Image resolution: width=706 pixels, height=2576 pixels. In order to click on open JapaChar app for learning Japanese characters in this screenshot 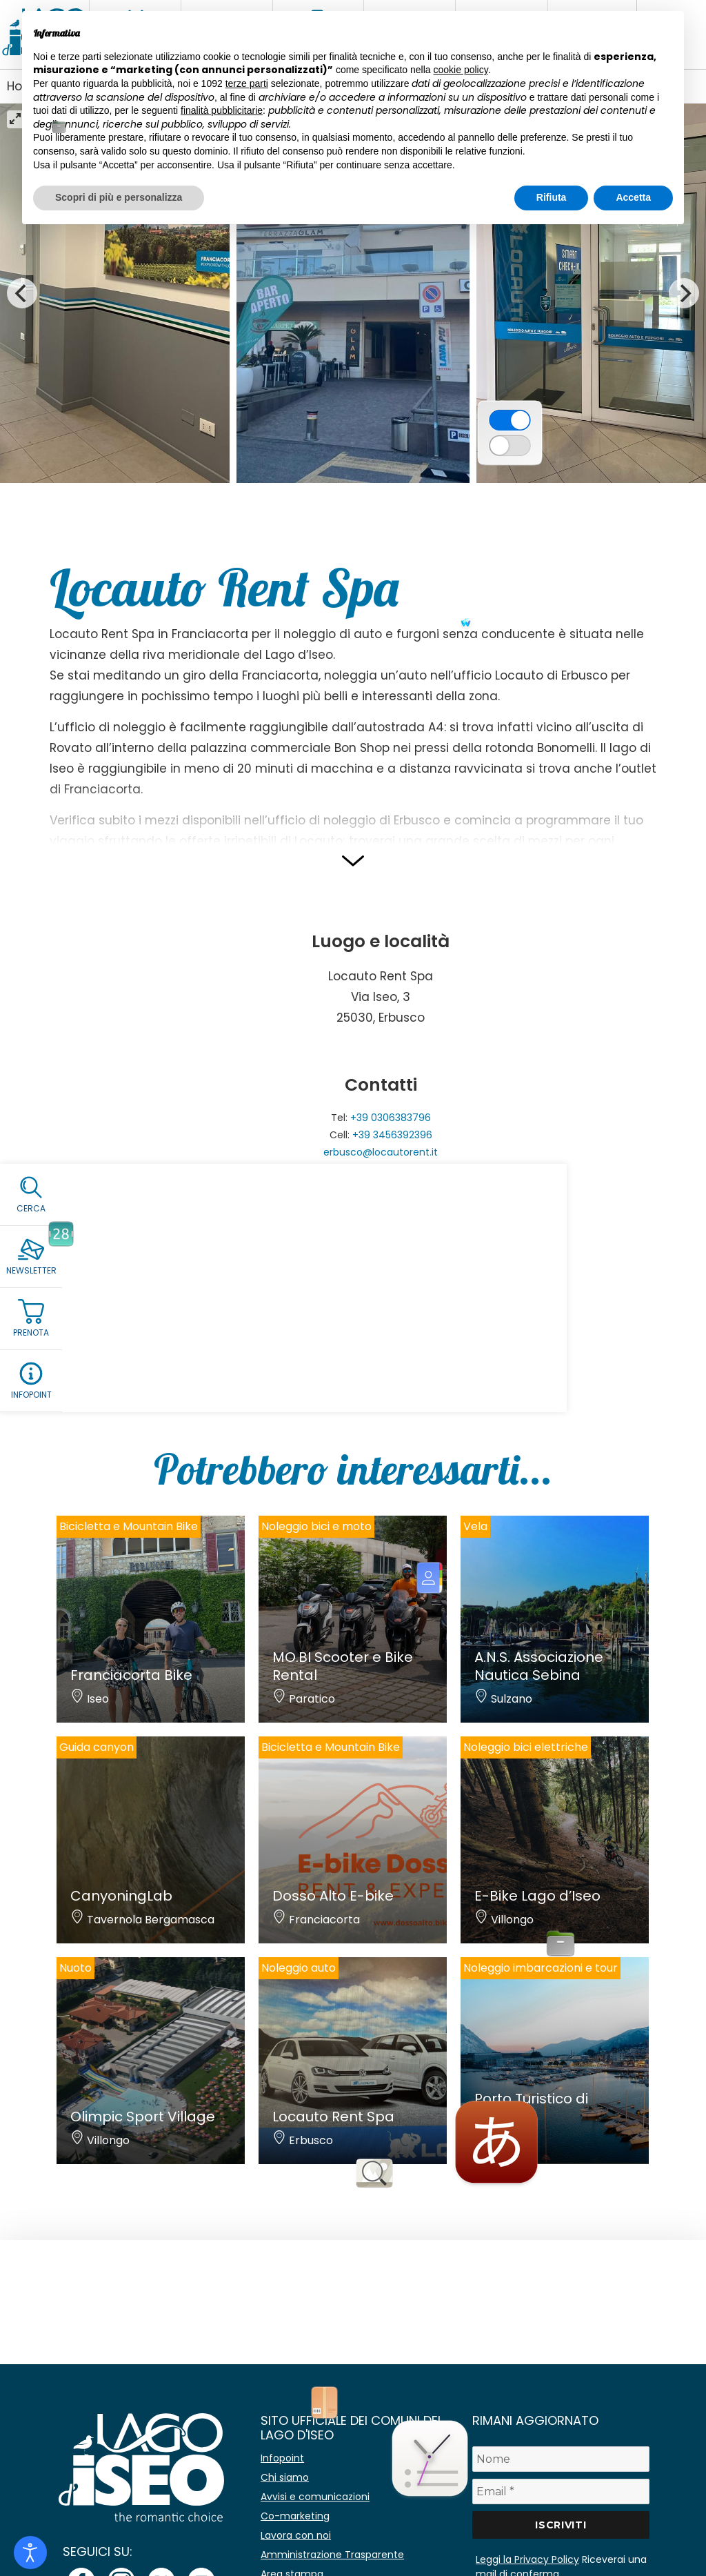, I will do `click(496, 2142)`.